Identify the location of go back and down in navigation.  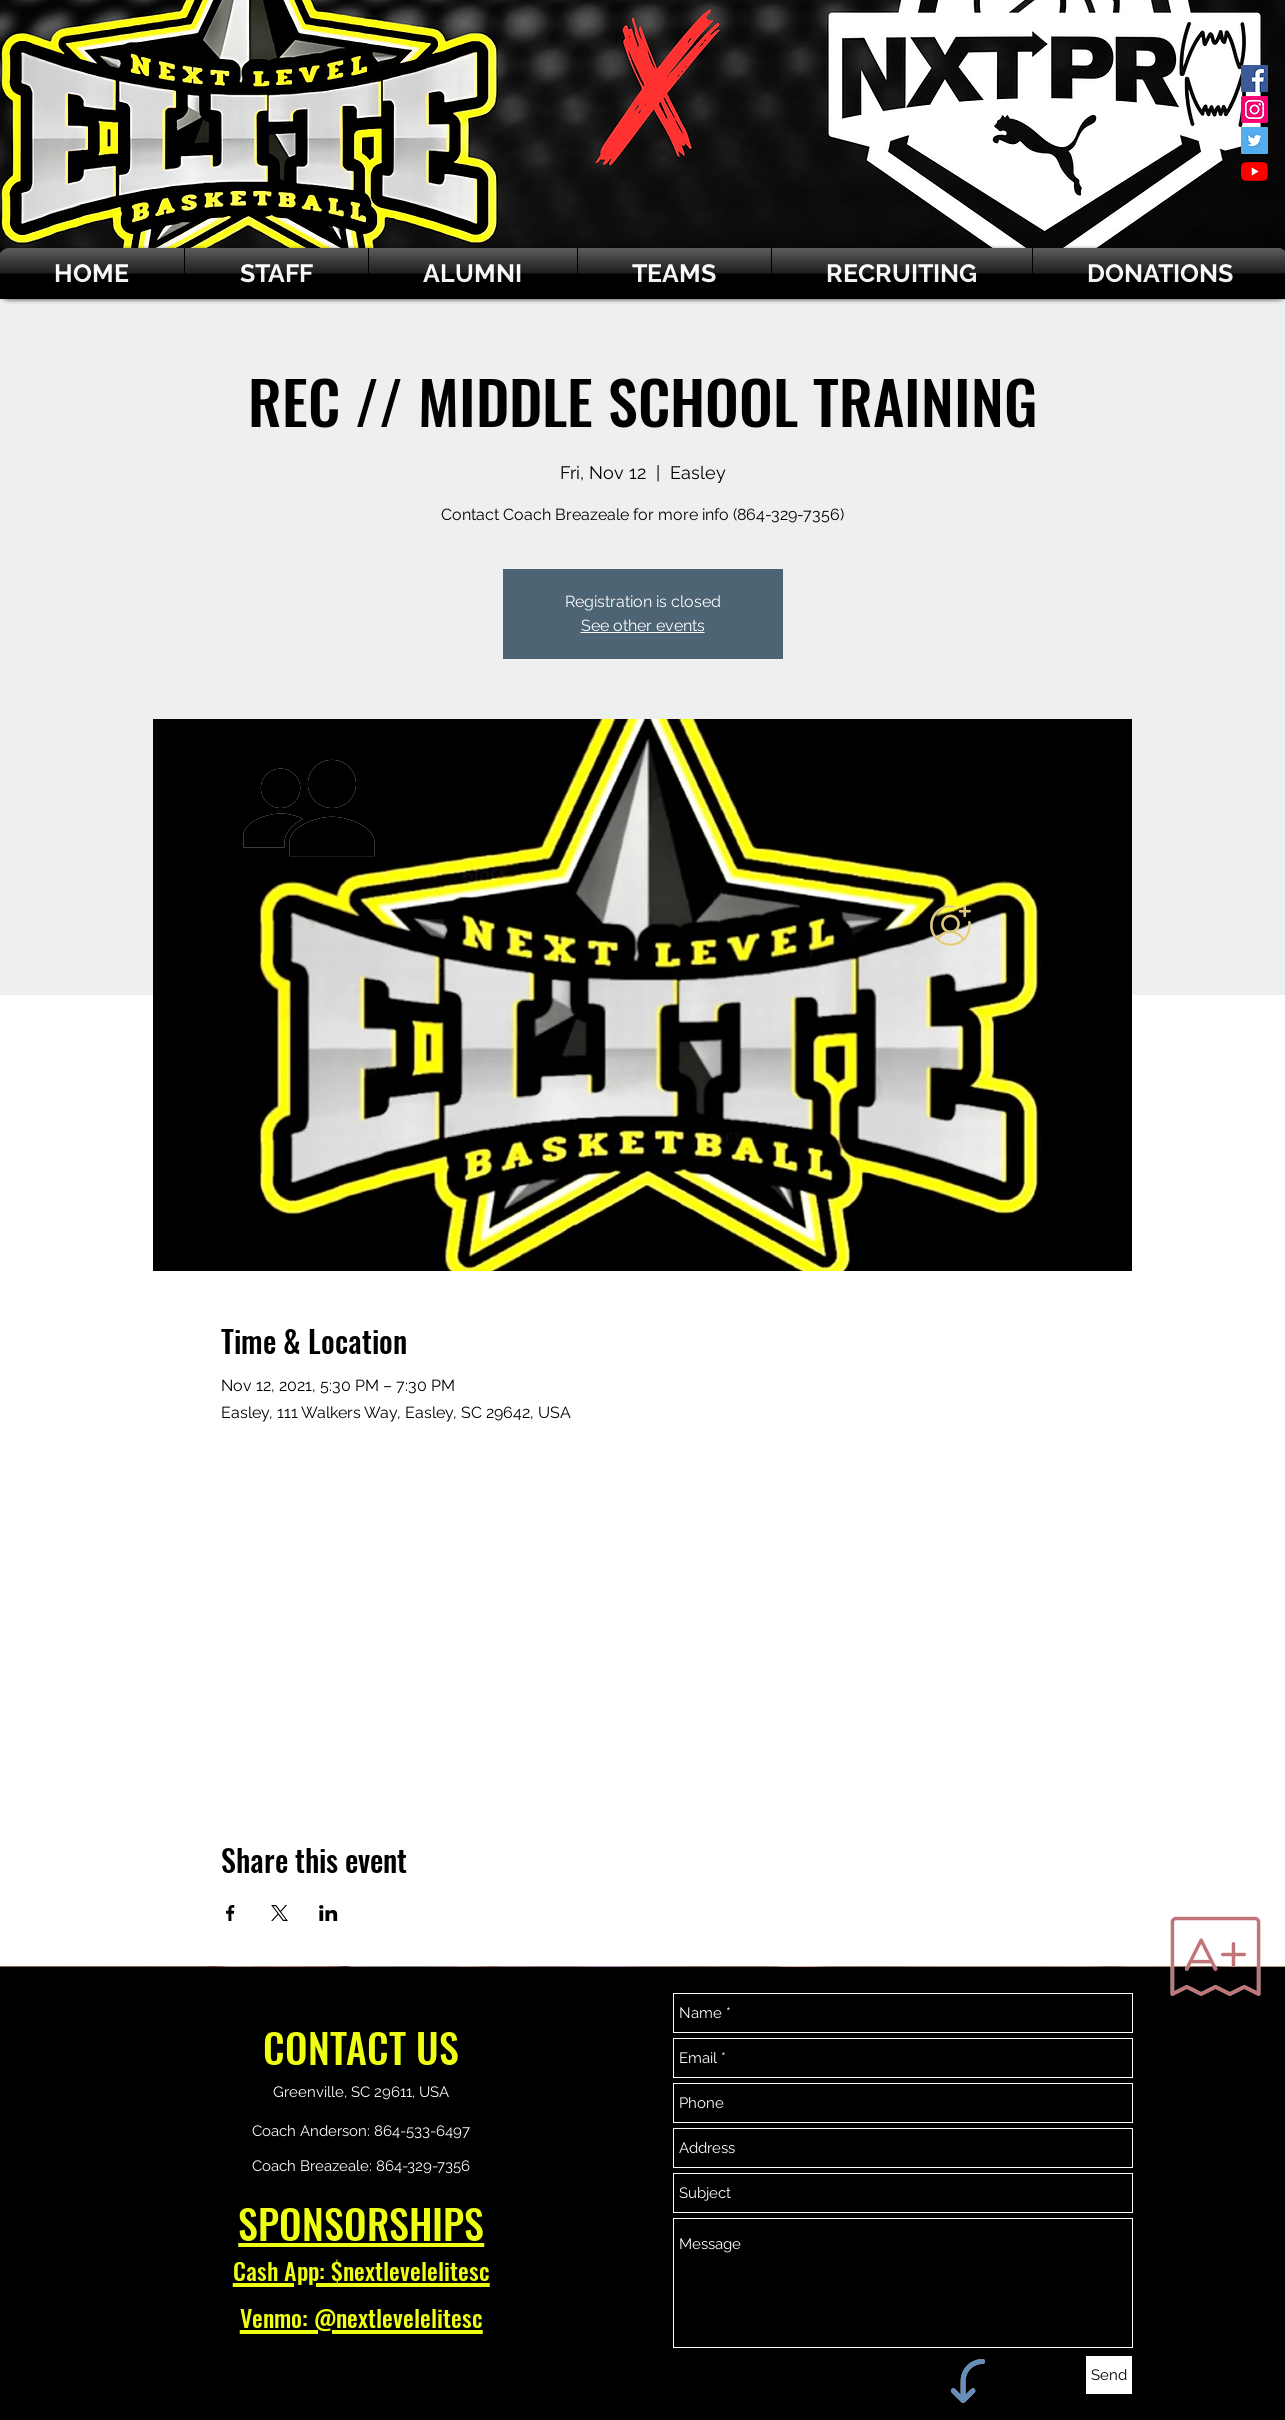
(968, 2381).